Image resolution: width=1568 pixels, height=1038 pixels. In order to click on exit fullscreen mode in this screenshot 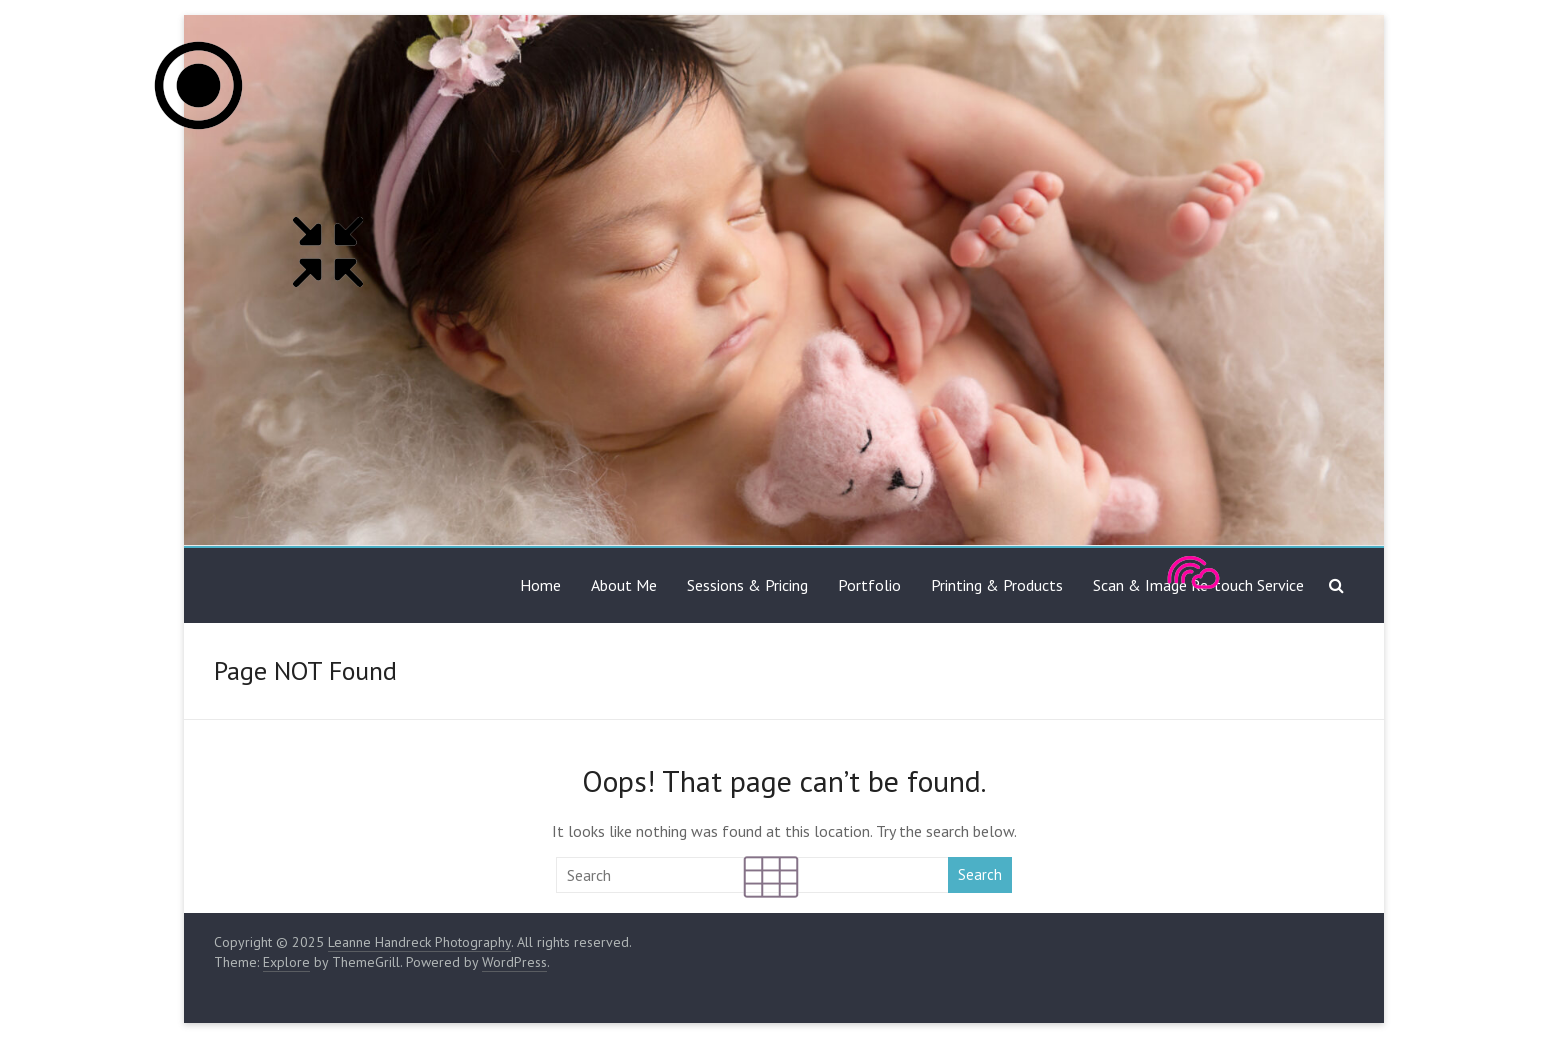, I will do `click(328, 252)`.